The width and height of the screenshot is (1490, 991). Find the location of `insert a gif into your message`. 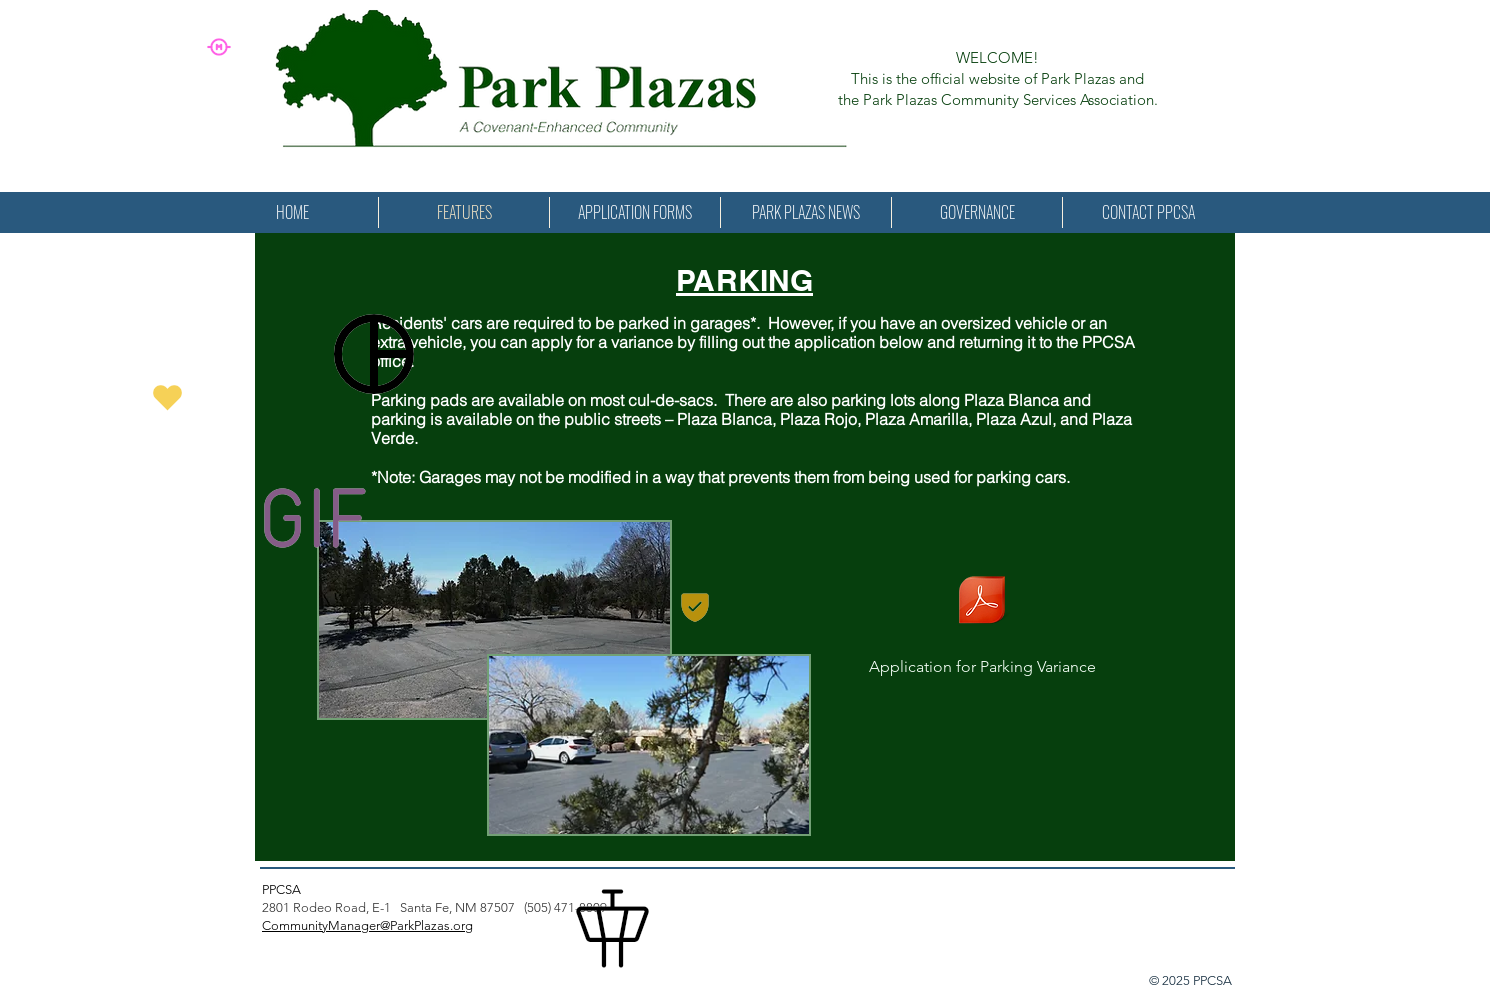

insert a gif into your message is located at coordinates (313, 518).